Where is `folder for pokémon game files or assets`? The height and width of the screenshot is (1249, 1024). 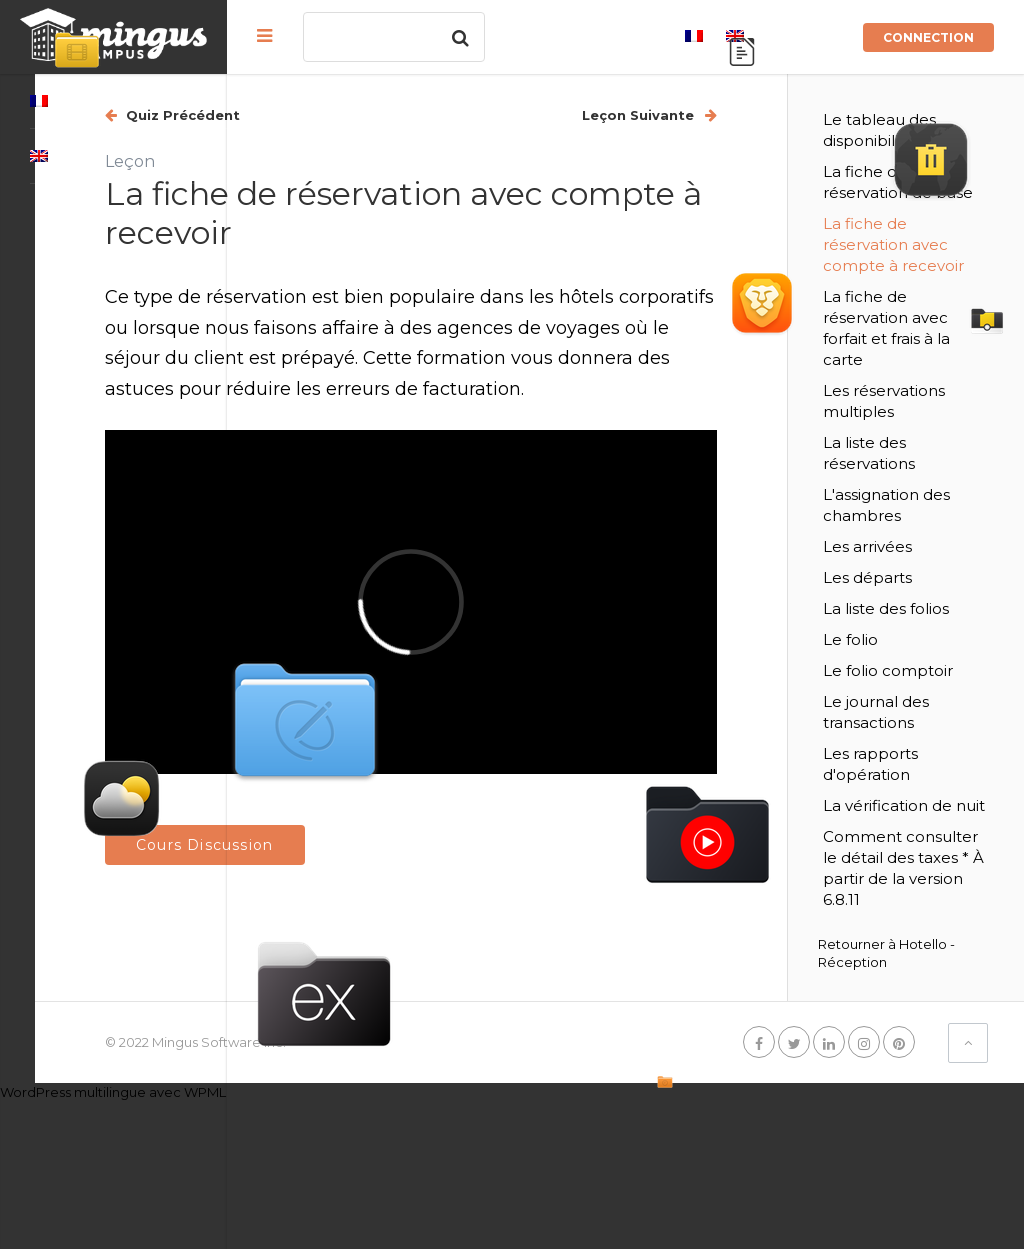
folder for pokémon game files or assets is located at coordinates (987, 322).